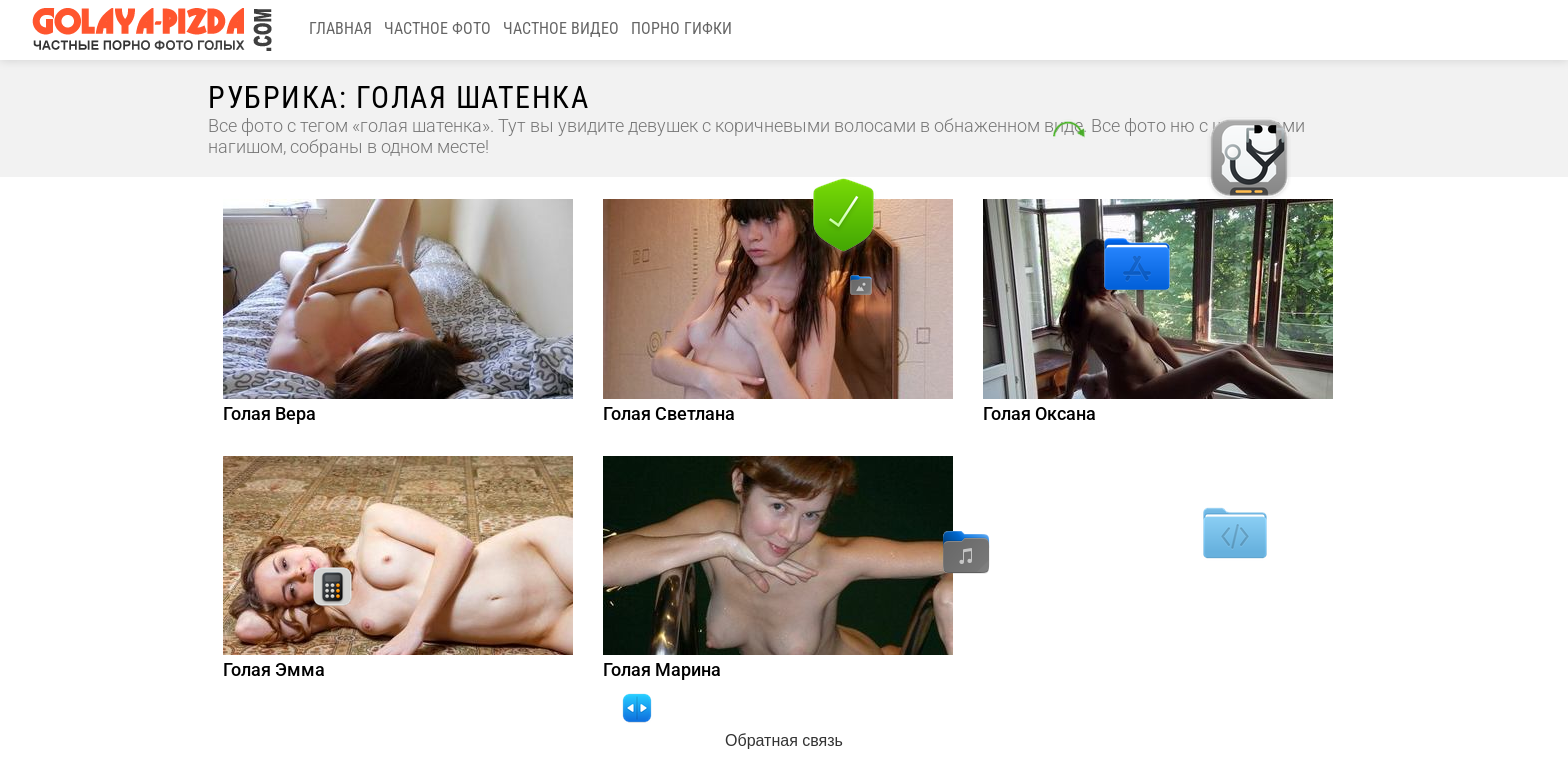 This screenshot has height=762, width=1568. Describe the element at coordinates (637, 708) in the screenshot. I see `xfce panel separator settings` at that location.